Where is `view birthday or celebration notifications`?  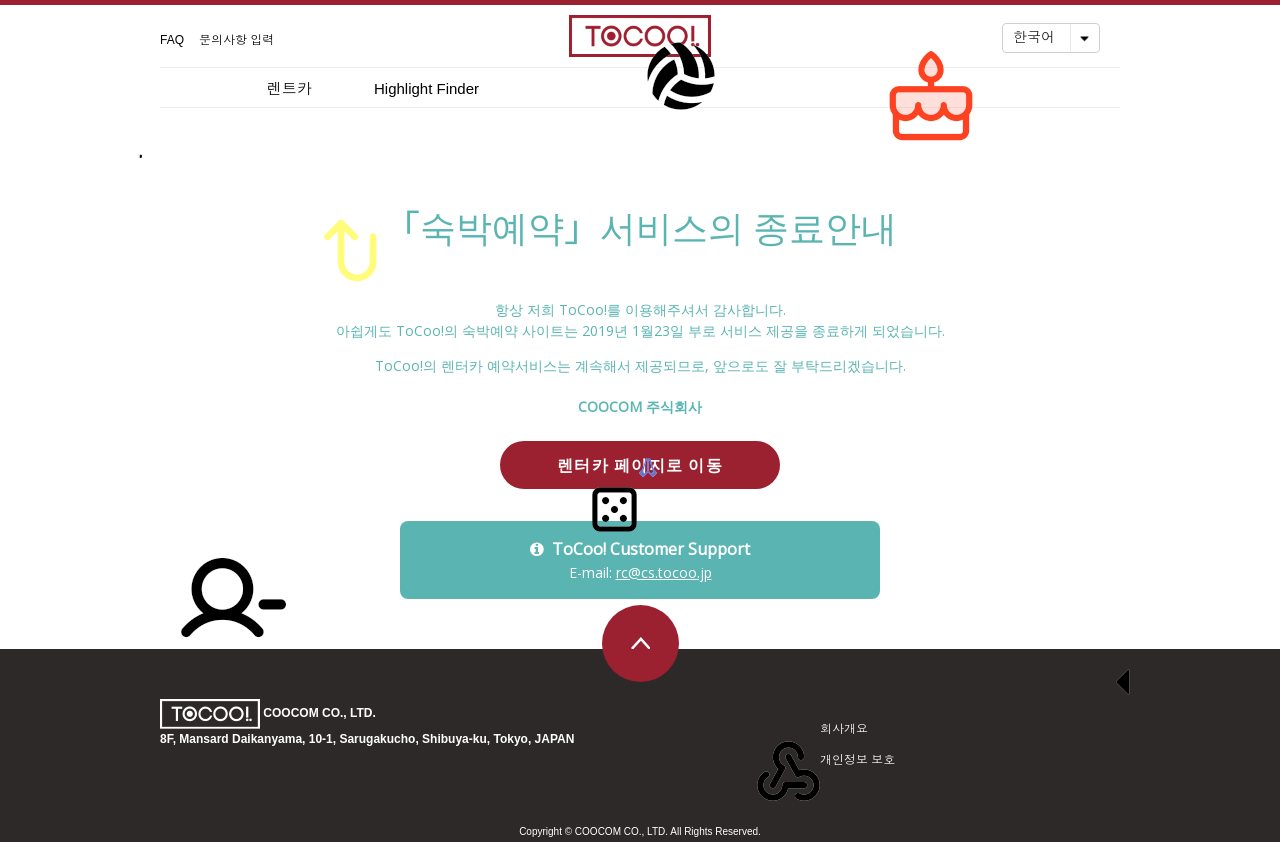
view birthday or celebration notifications is located at coordinates (931, 102).